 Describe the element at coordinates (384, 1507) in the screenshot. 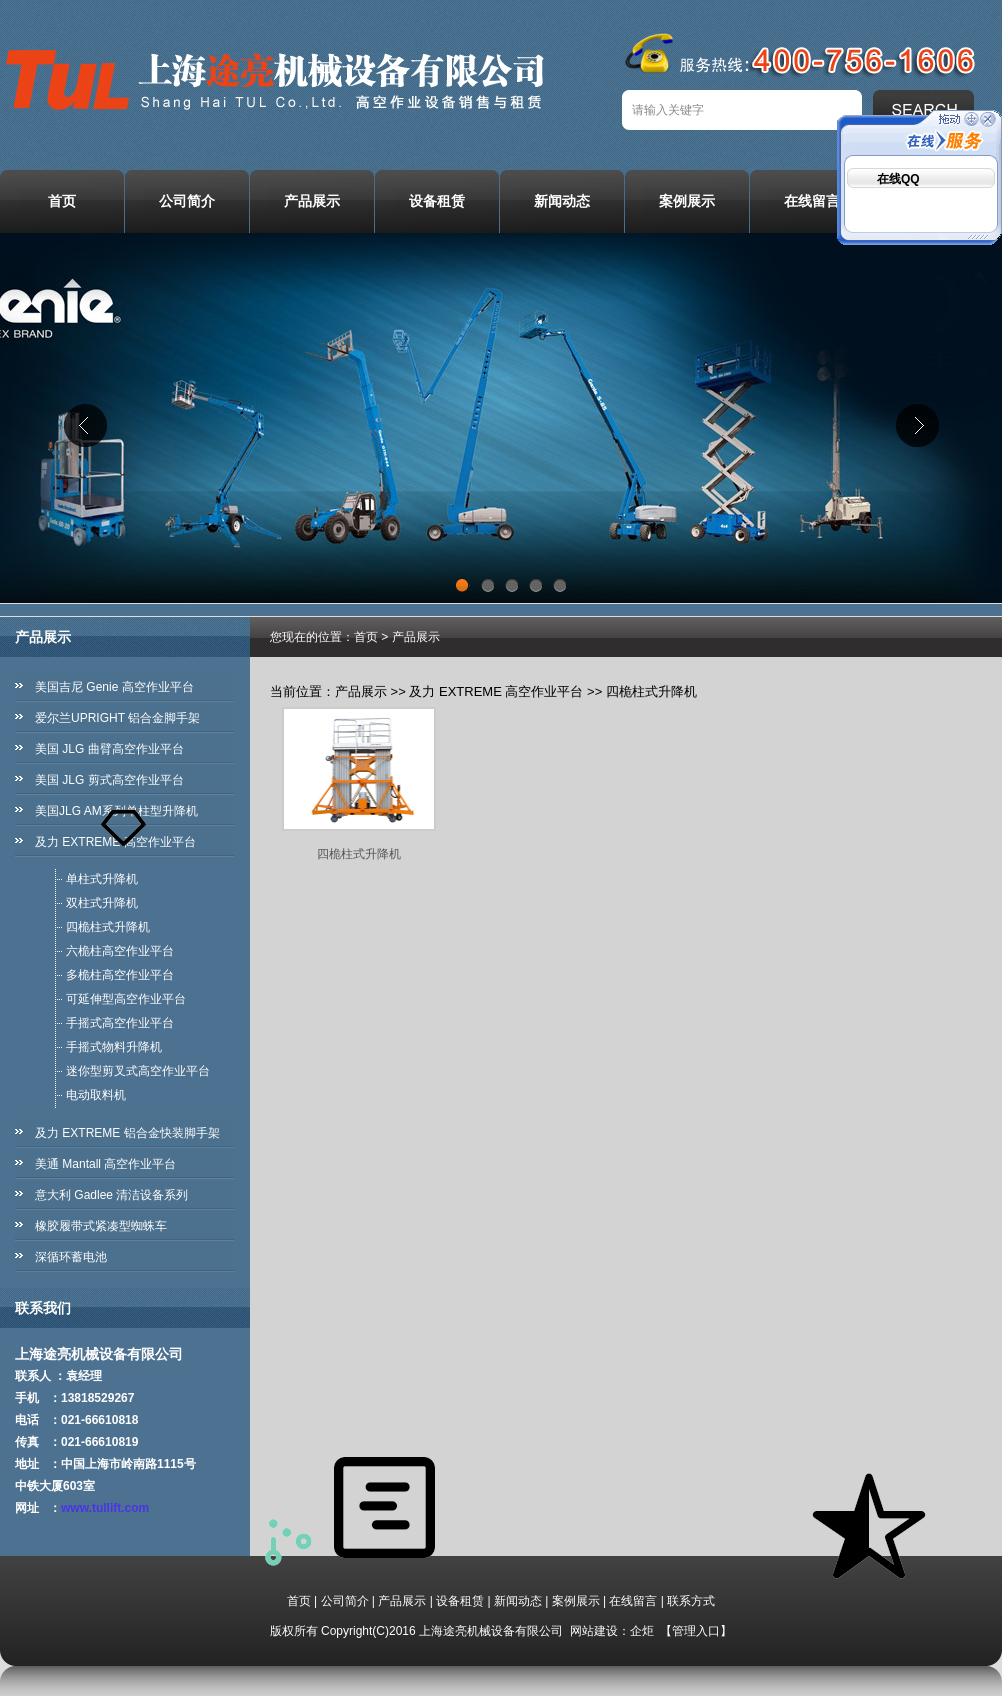

I see `view project roadmap` at that location.